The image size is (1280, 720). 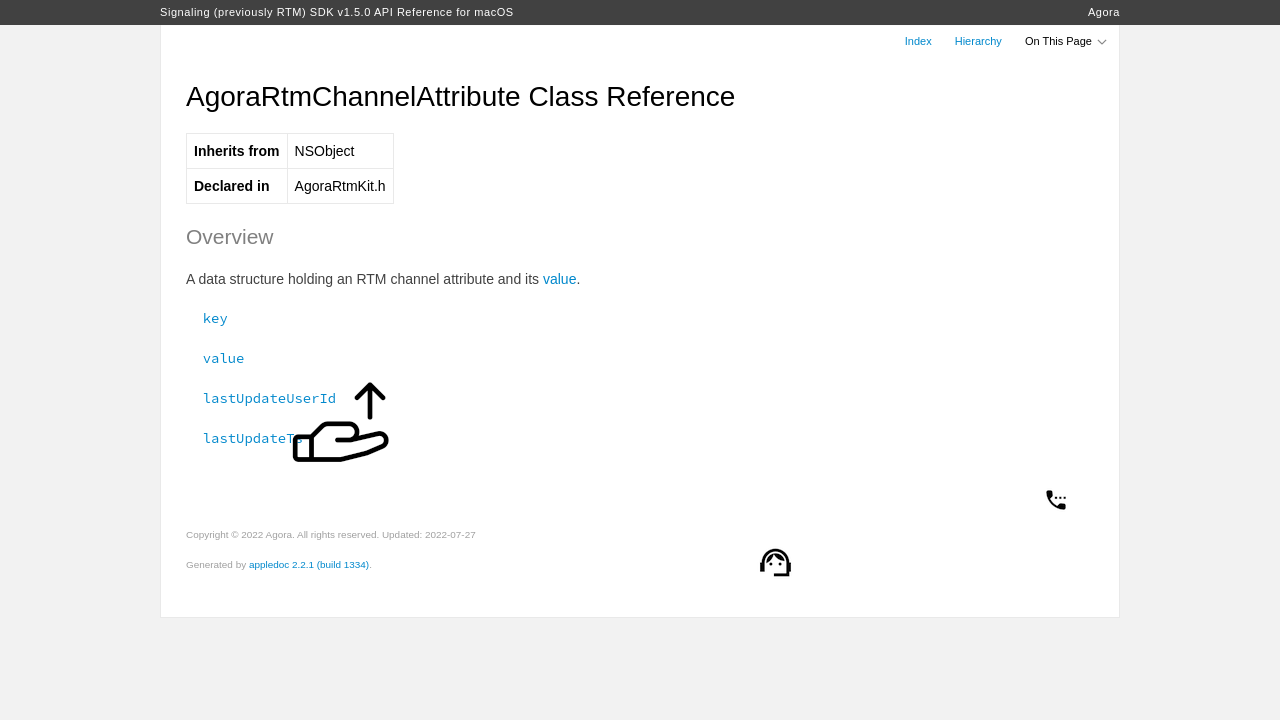 I want to click on upload or send via hand gesture, so click(x=344, y=427).